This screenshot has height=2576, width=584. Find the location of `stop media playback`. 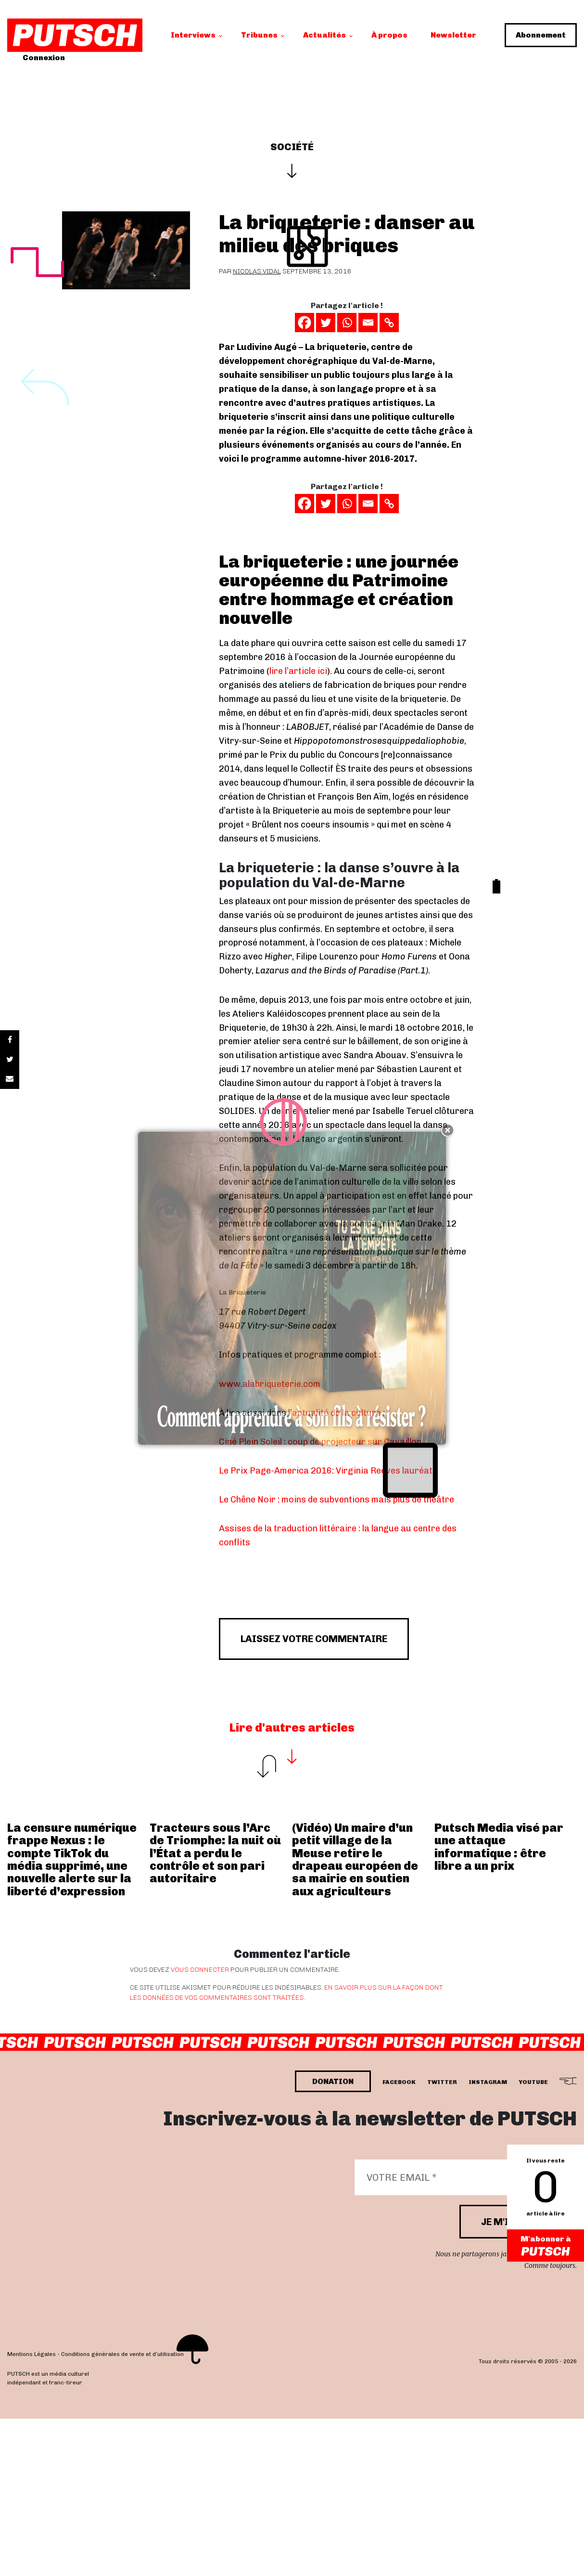

stop media playback is located at coordinates (410, 1470).